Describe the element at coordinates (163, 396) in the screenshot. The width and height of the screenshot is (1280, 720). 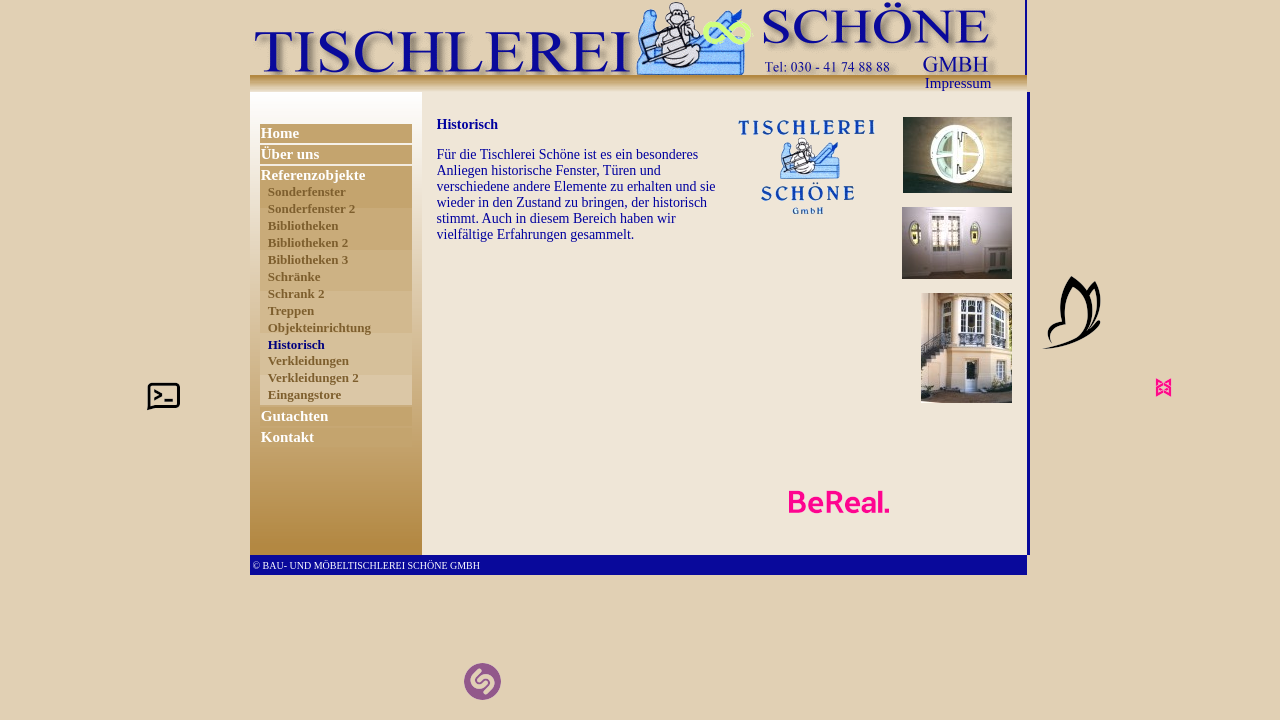
I see `open ntfy push notification service` at that location.